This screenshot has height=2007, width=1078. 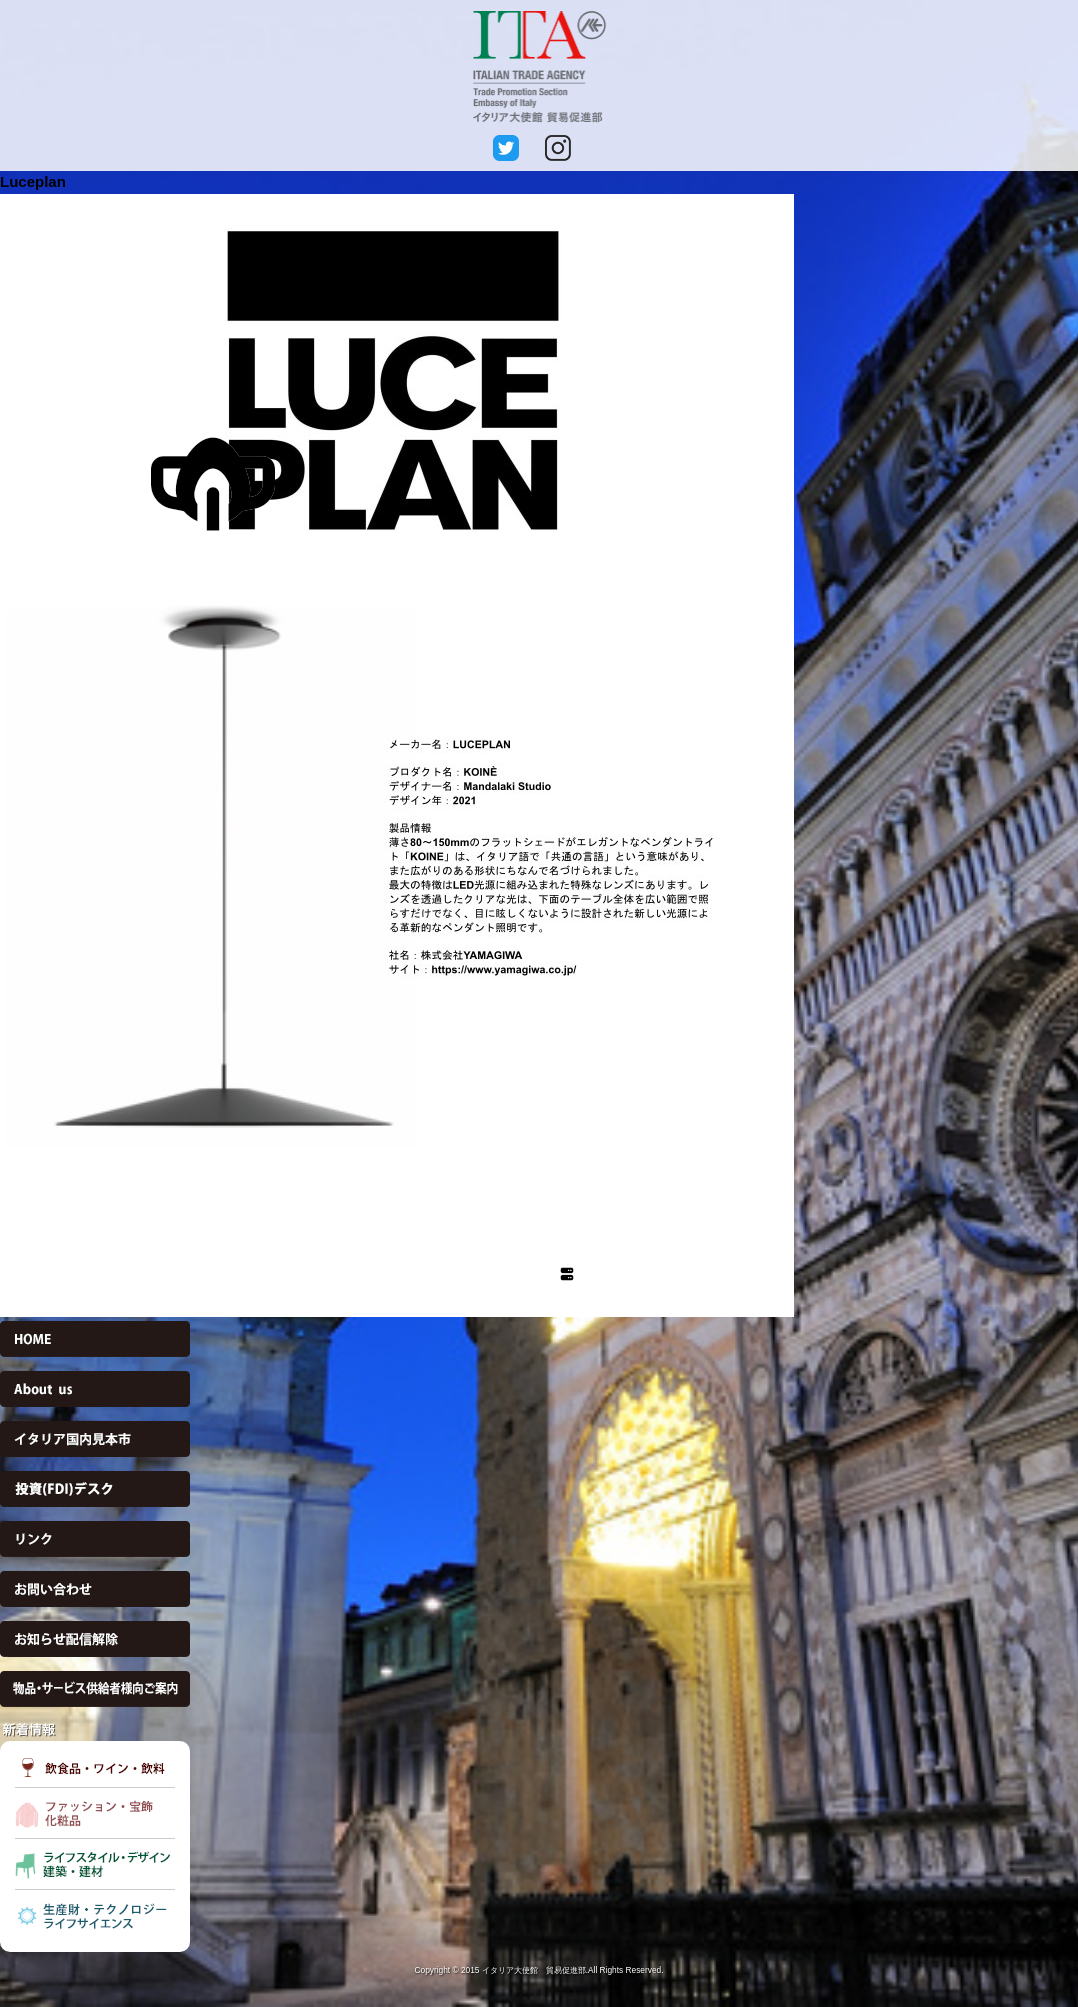 I want to click on indicates respiratory protection or ventilator equipment, so click(x=213, y=481).